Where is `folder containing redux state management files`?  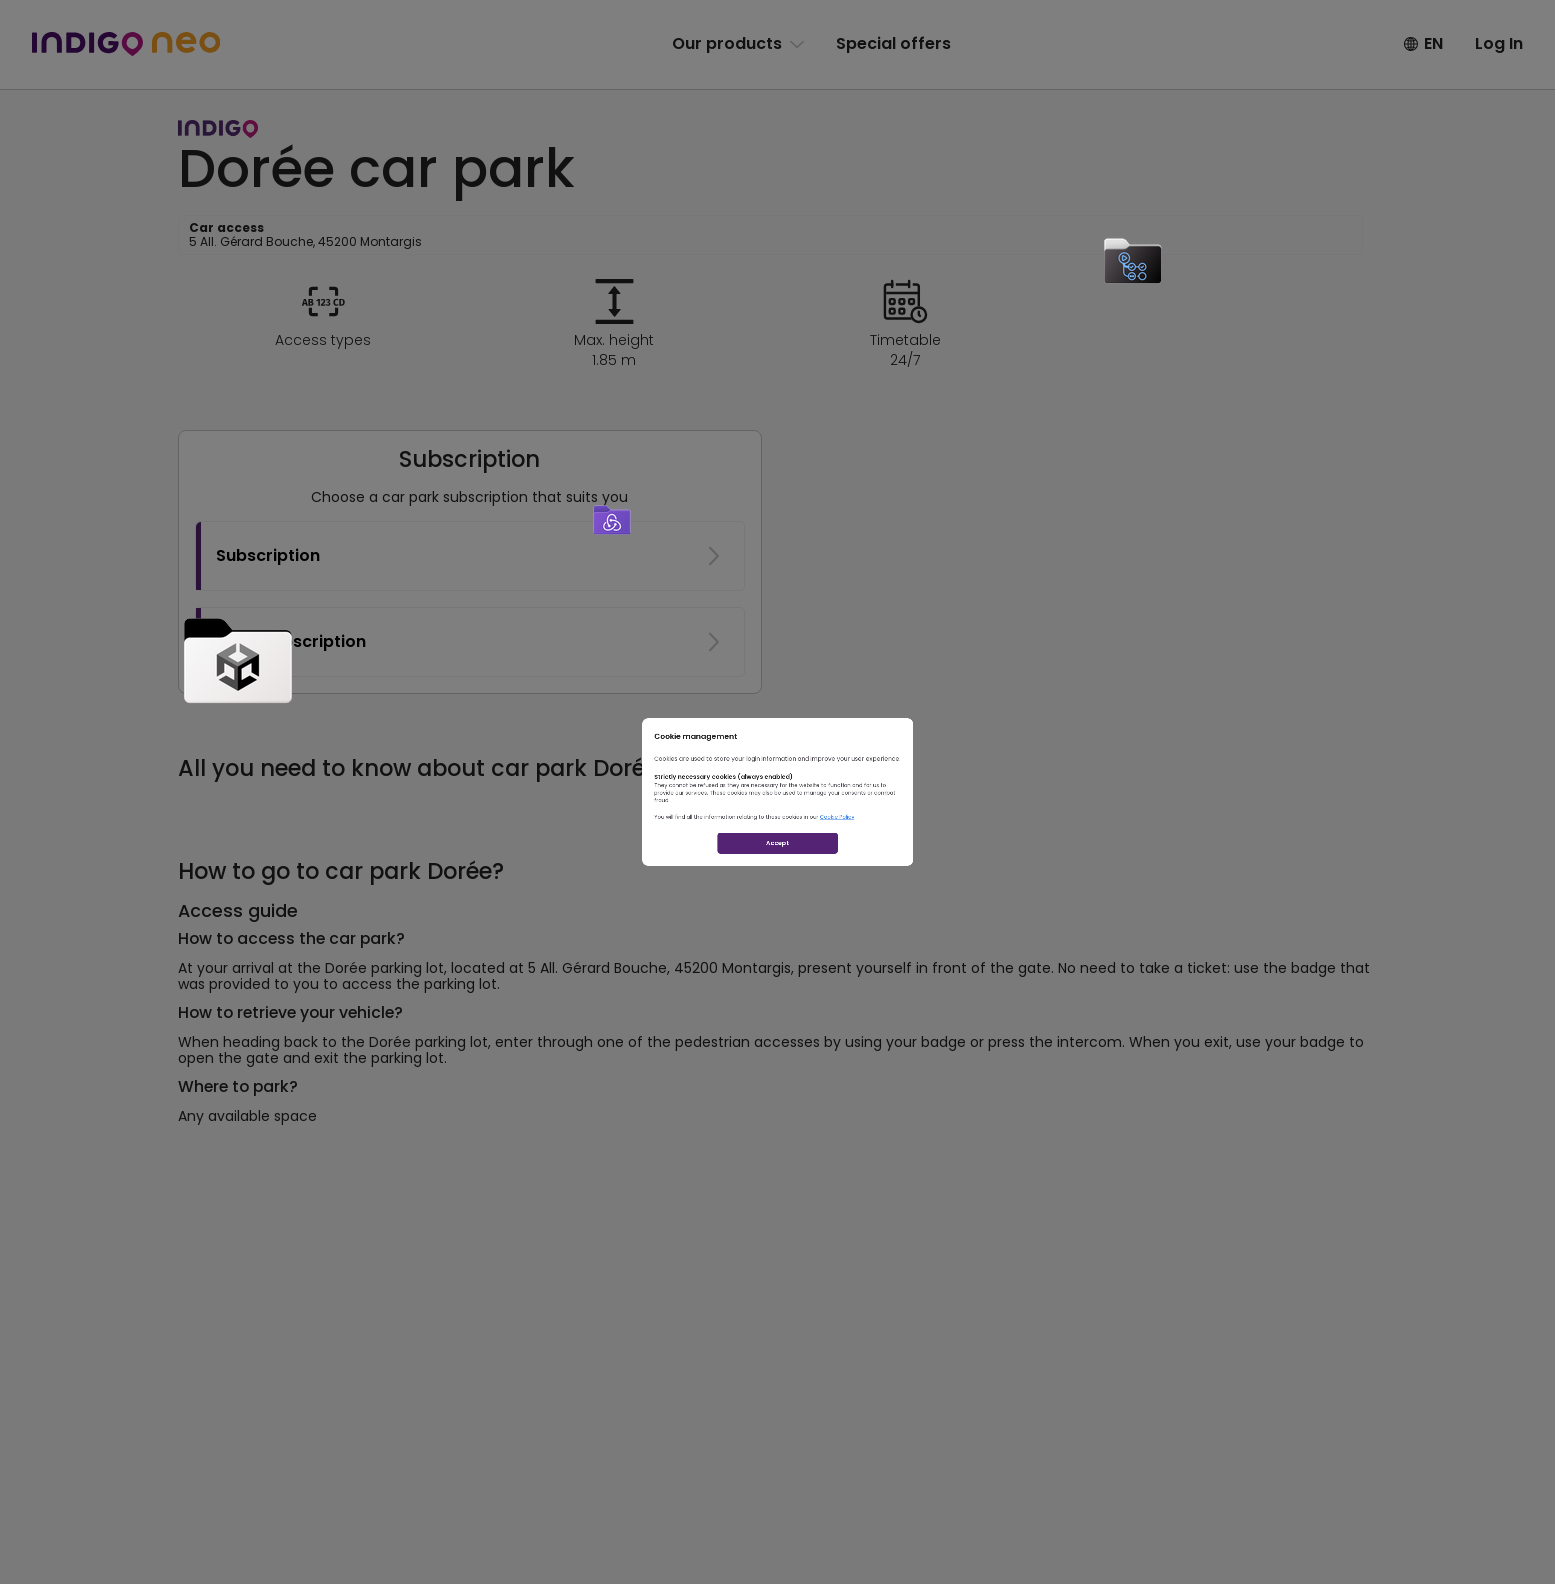
folder containing redux state management files is located at coordinates (612, 521).